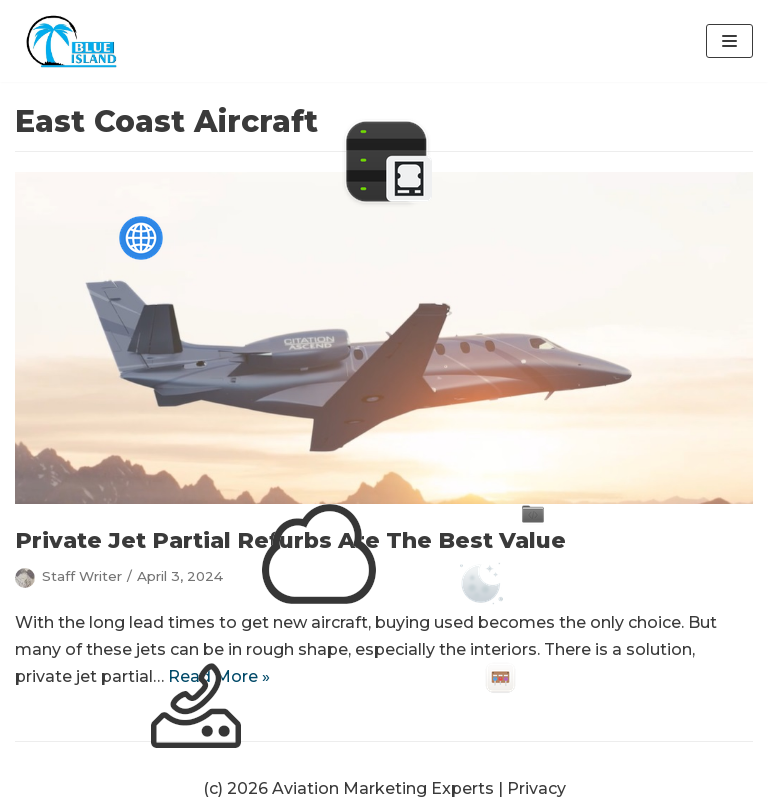 The image size is (768, 806). I want to click on open keyrack password manager, so click(500, 677).